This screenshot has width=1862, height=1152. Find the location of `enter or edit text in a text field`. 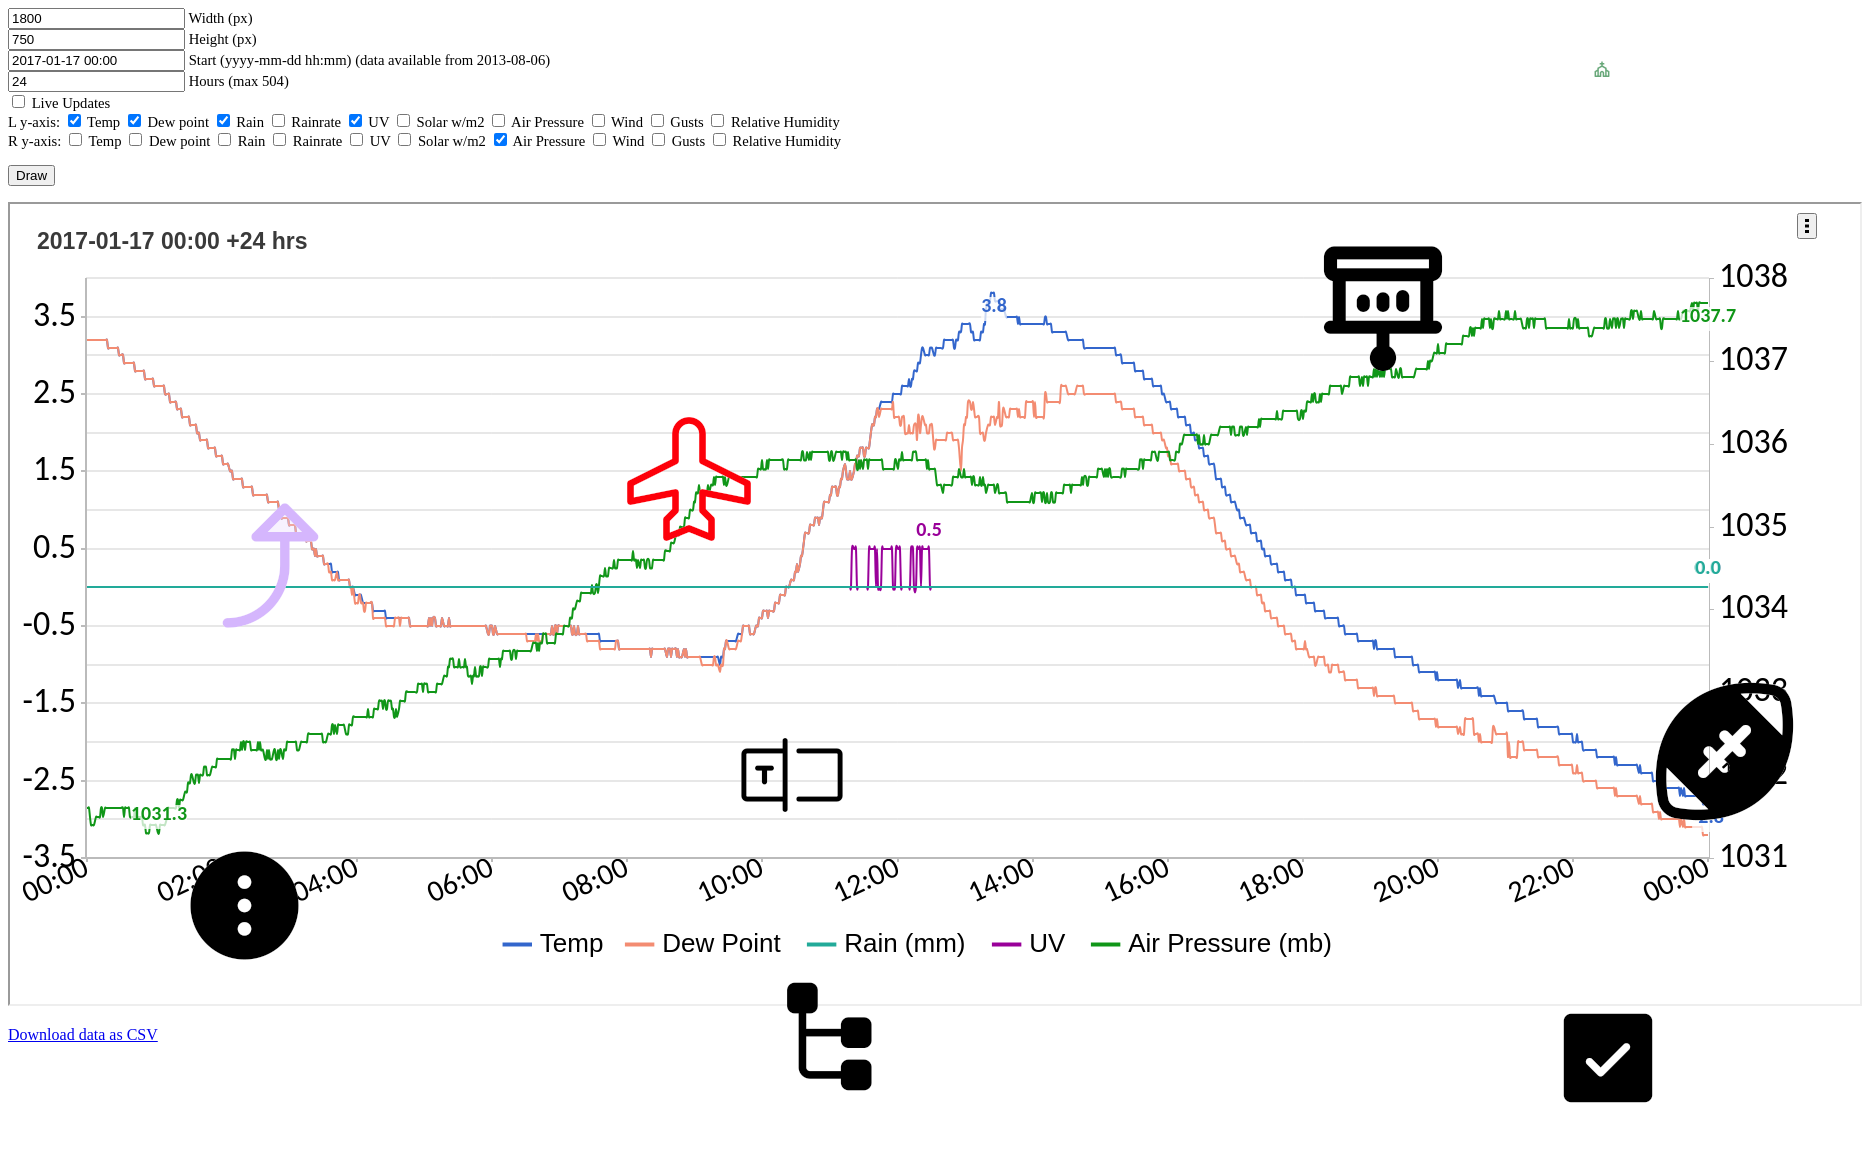

enter or edit text in a text field is located at coordinates (792, 775).